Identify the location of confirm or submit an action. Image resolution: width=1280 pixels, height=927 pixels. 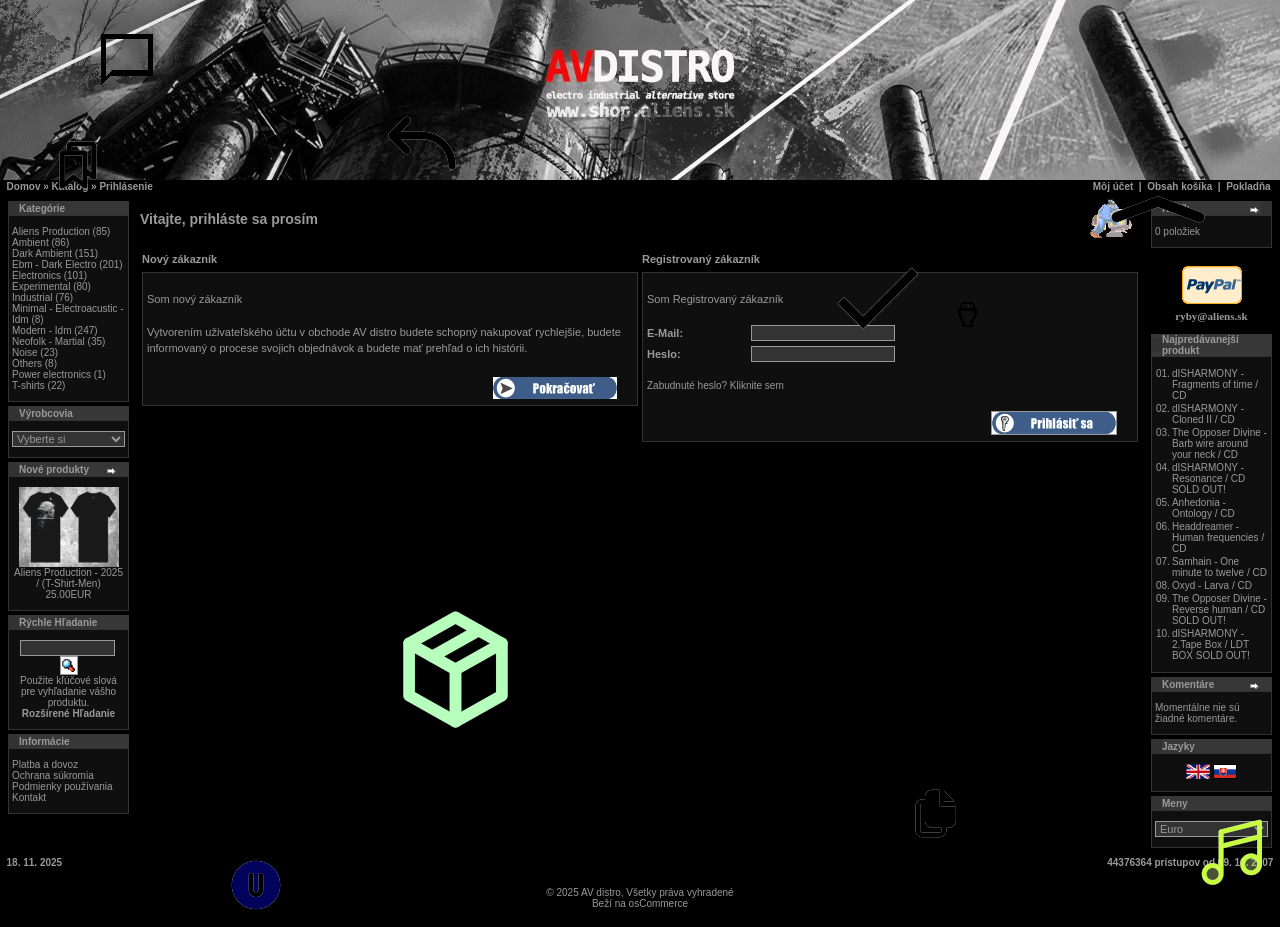
(877, 297).